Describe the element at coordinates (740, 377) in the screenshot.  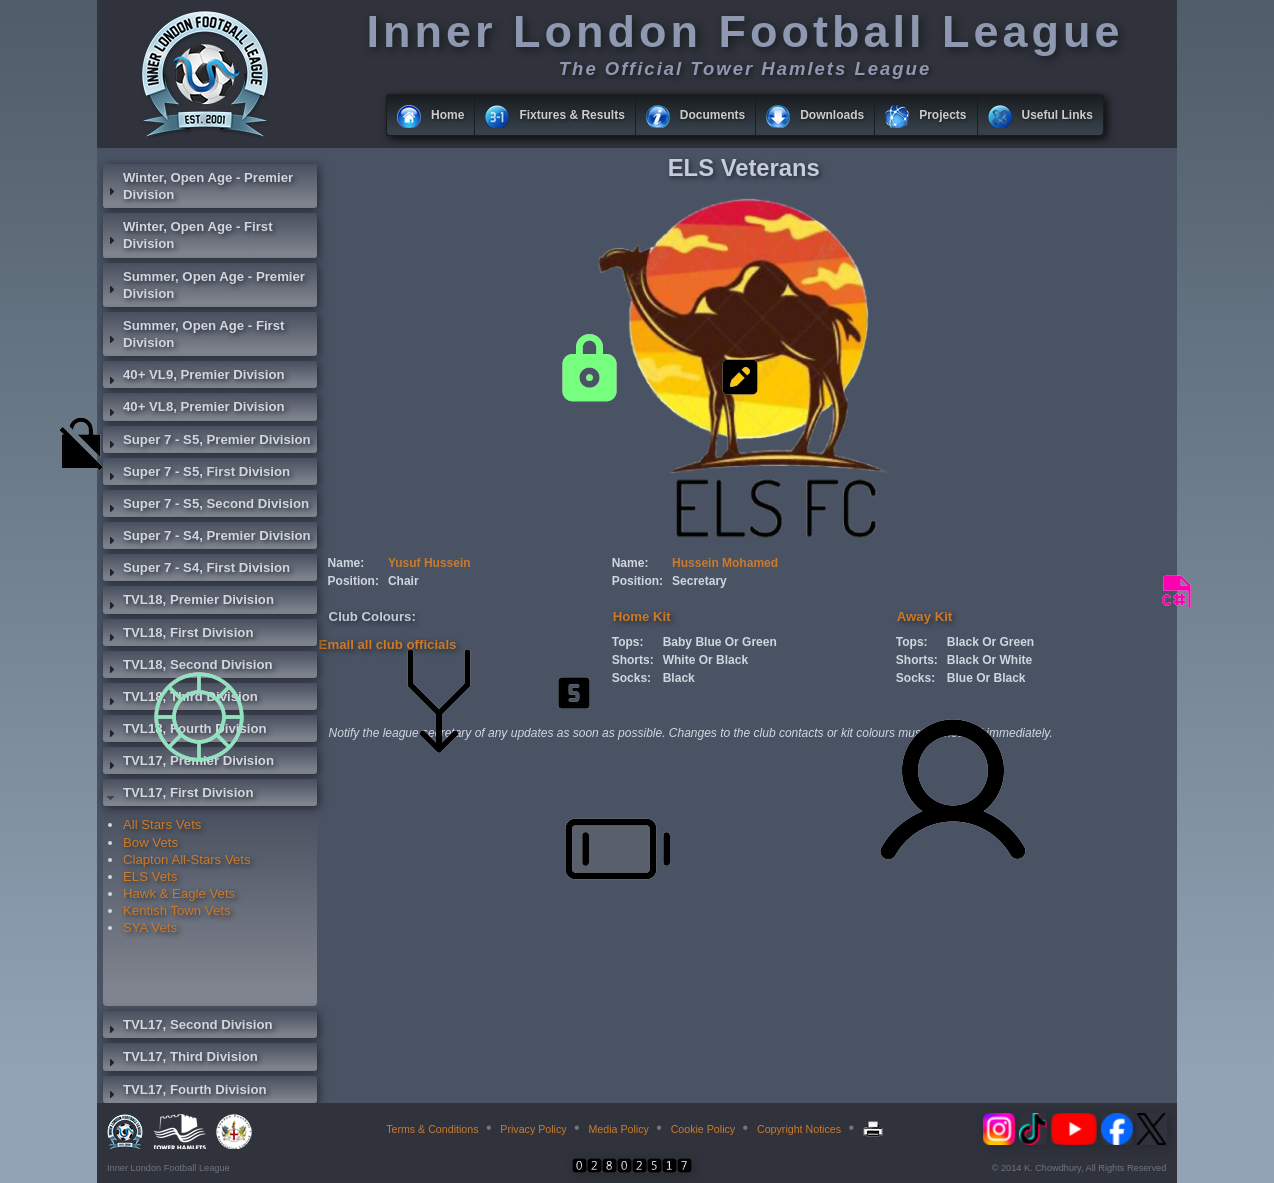
I see `edit or modify content` at that location.